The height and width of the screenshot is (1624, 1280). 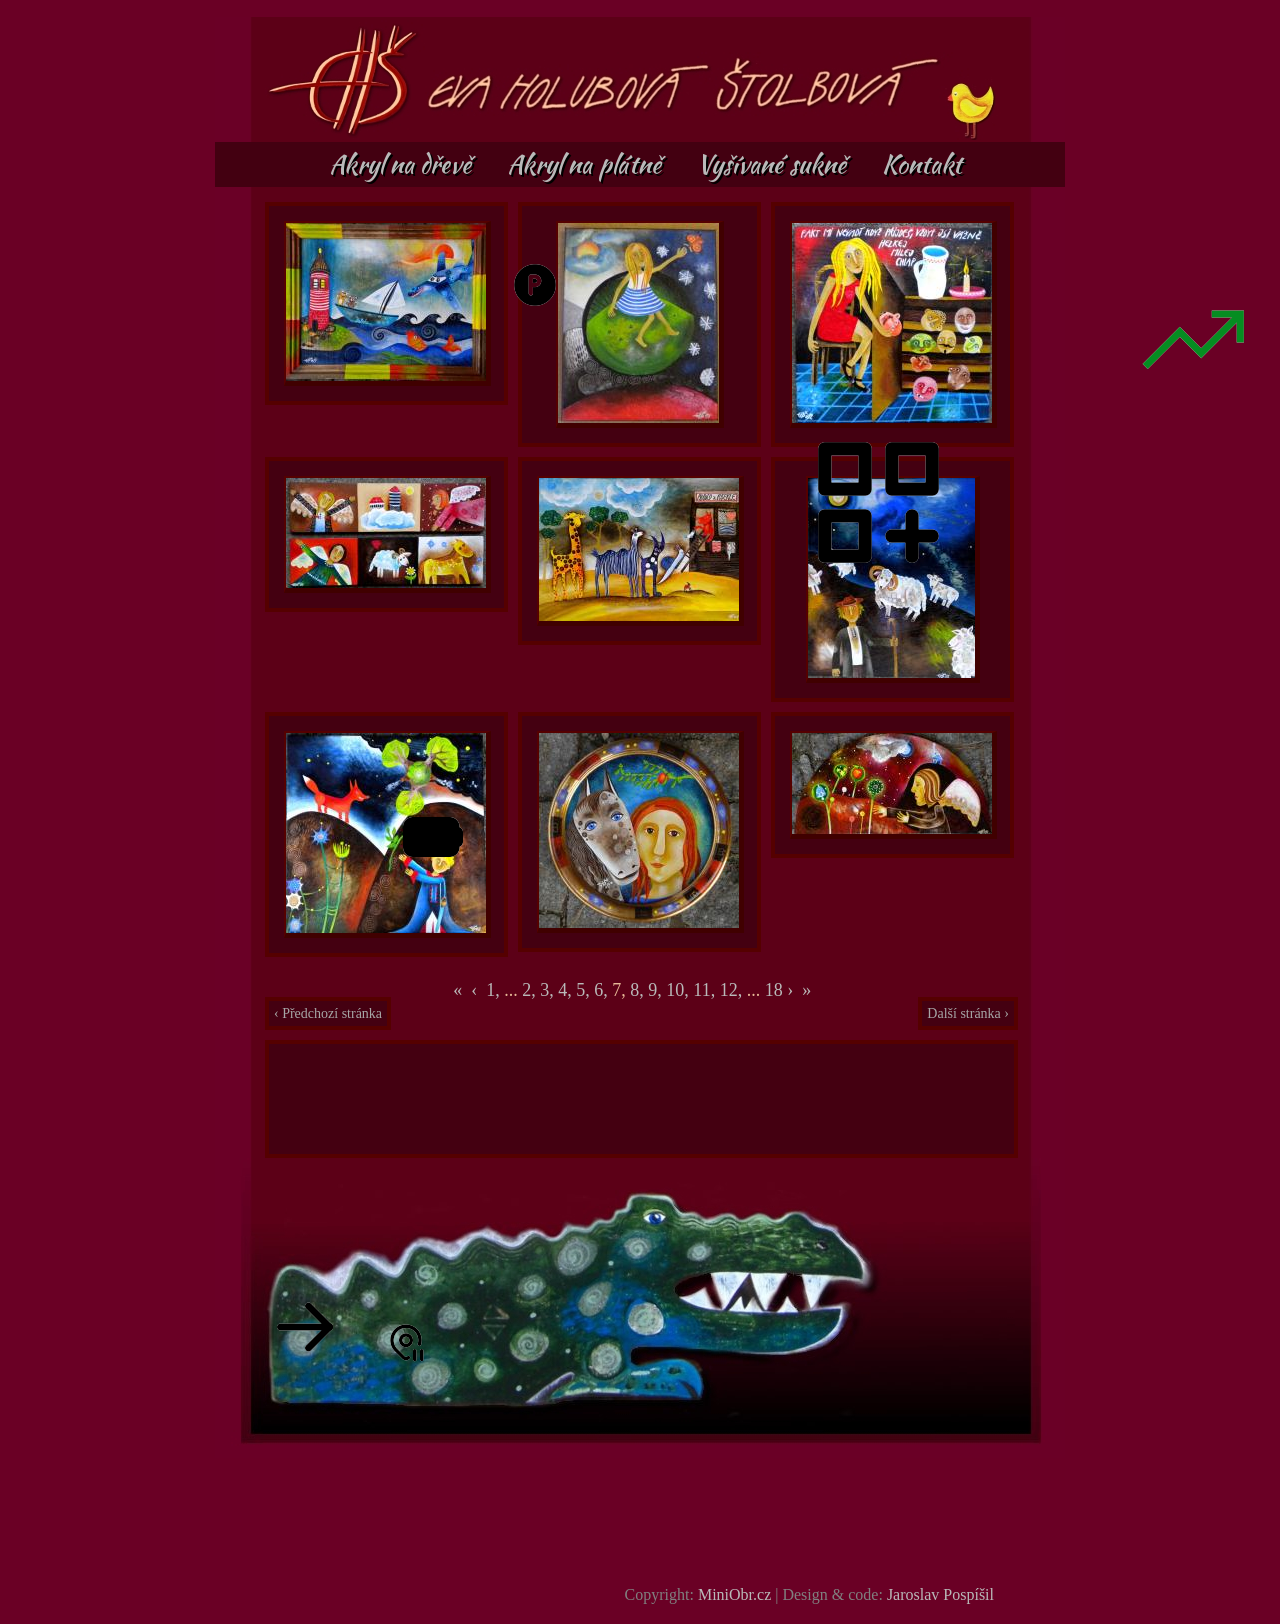 What do you see at coordinates (1194, 339) in the screenshot?
I see `view trending or popular content` at bounding box center [1194, 339].